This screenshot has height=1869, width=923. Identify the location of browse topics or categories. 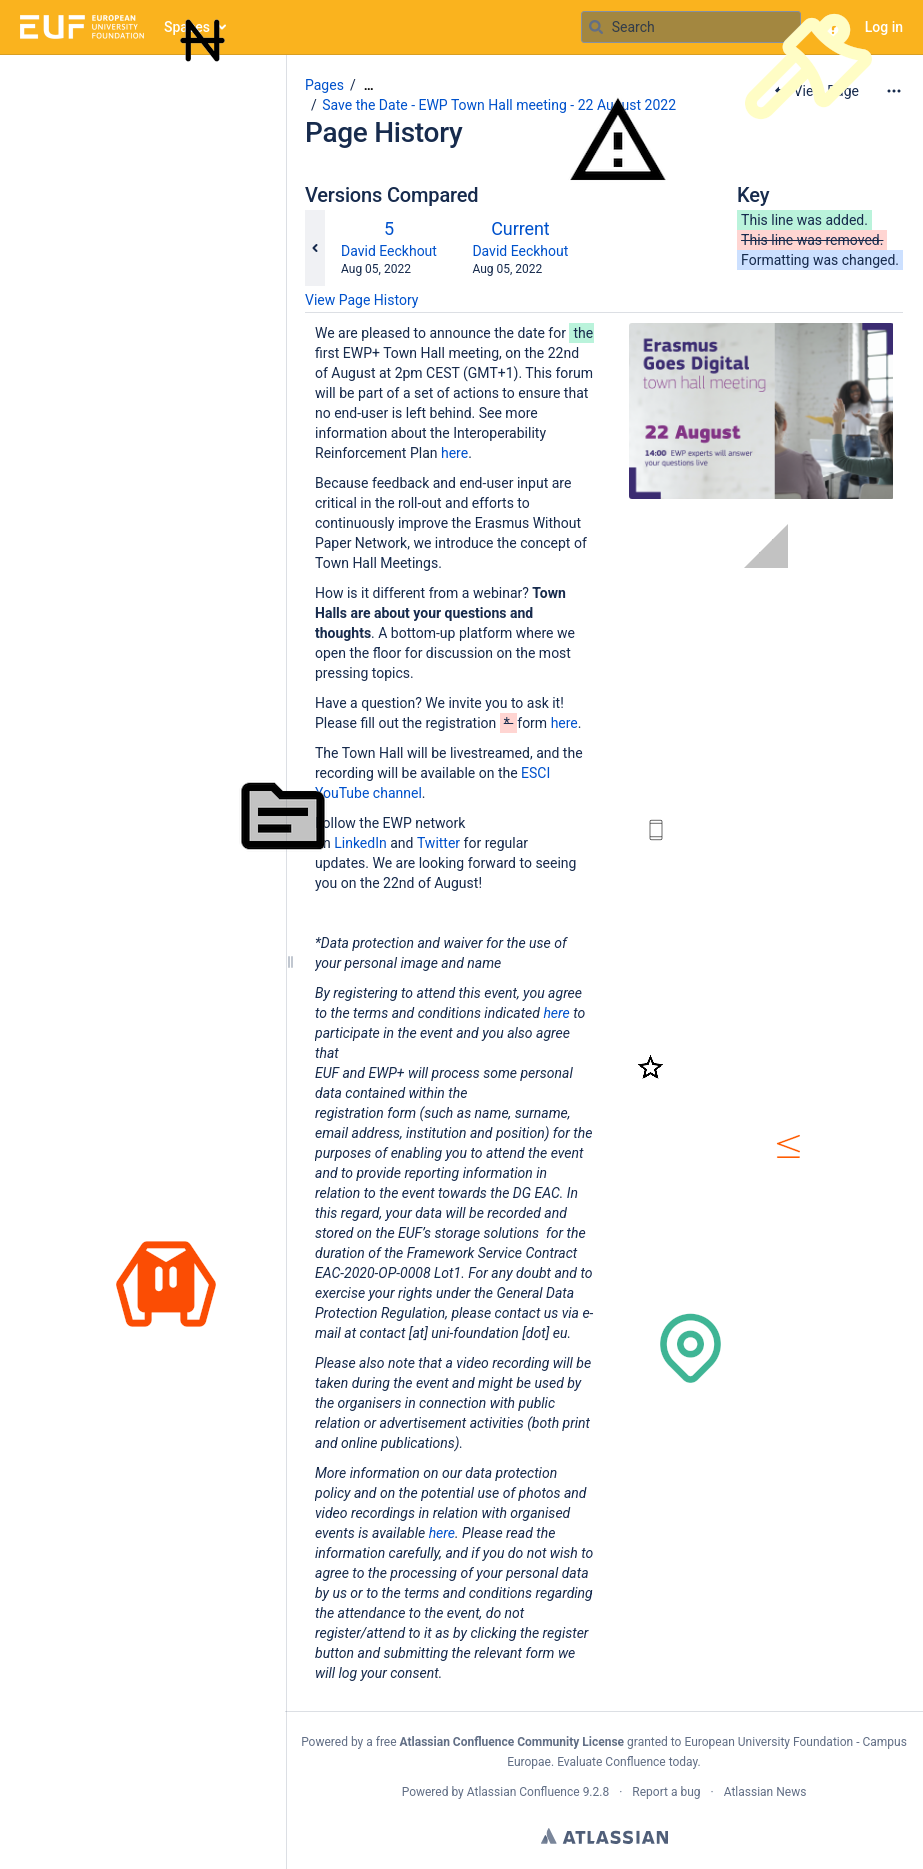
(283, 816).